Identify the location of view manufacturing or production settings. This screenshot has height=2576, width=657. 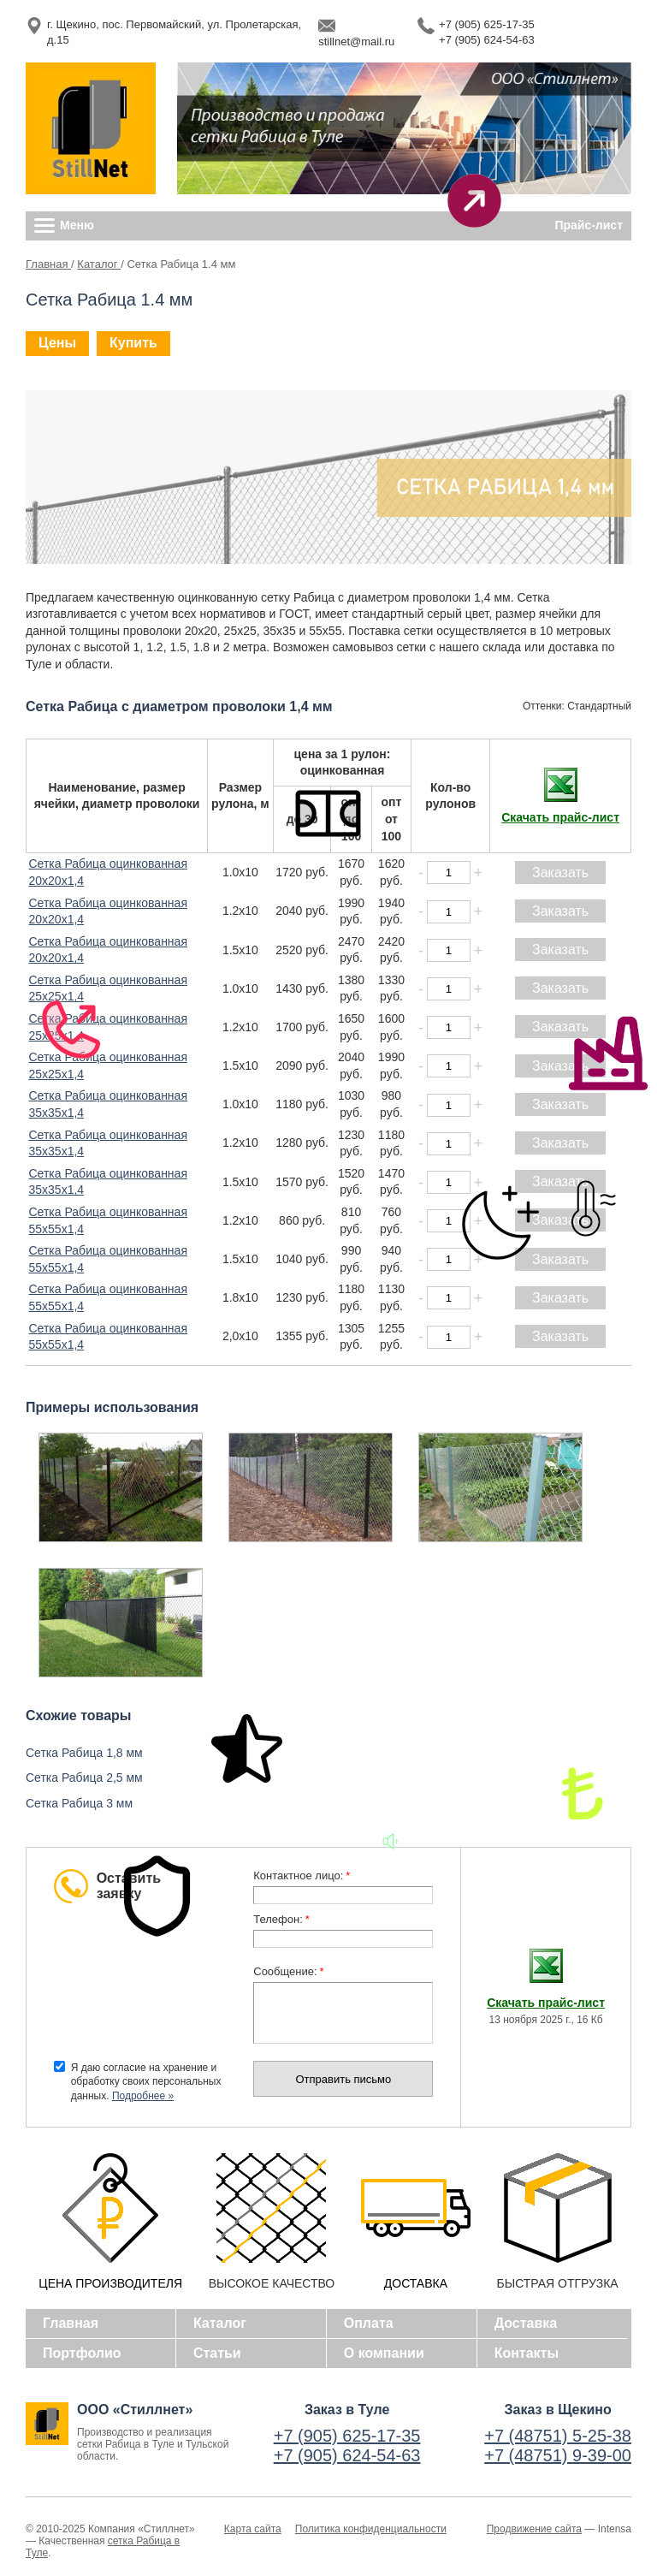
(608, 1056).